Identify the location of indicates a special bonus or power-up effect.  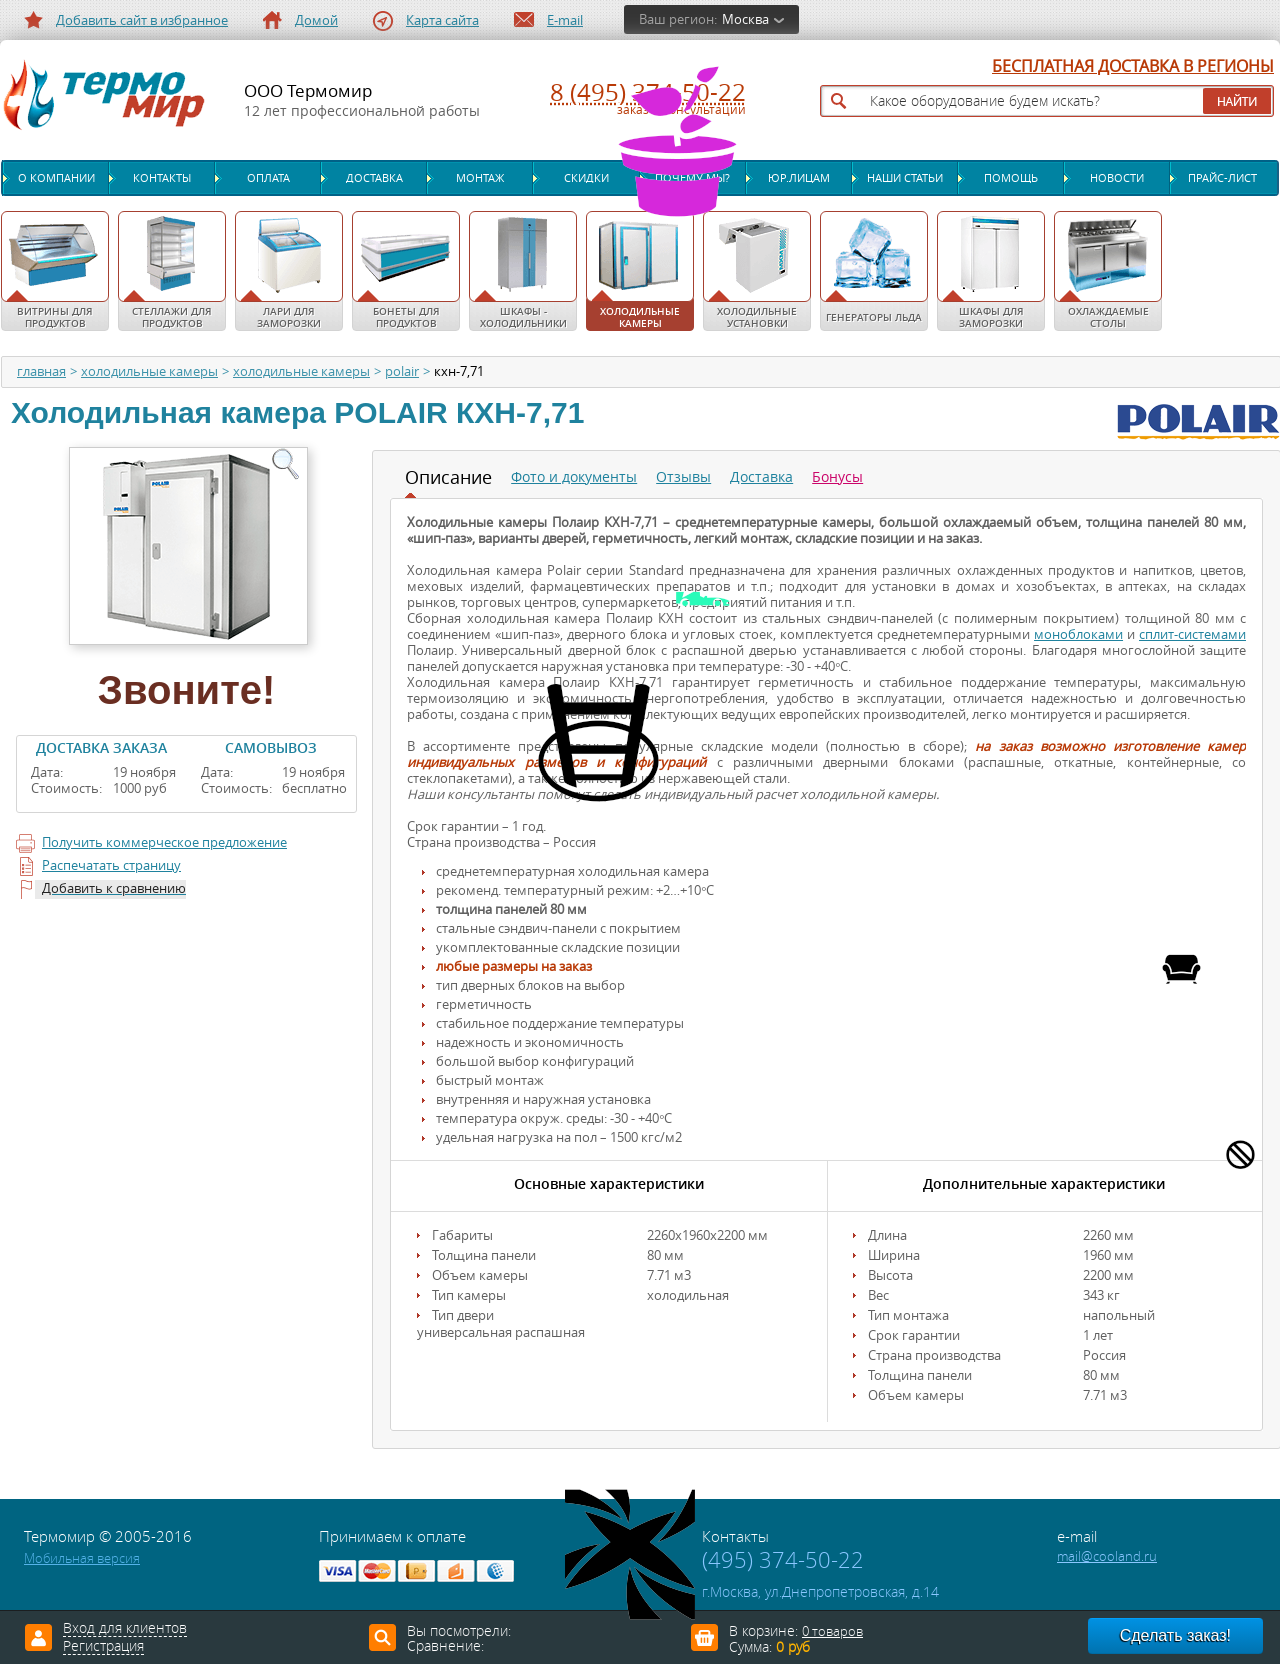
(630, 1554).